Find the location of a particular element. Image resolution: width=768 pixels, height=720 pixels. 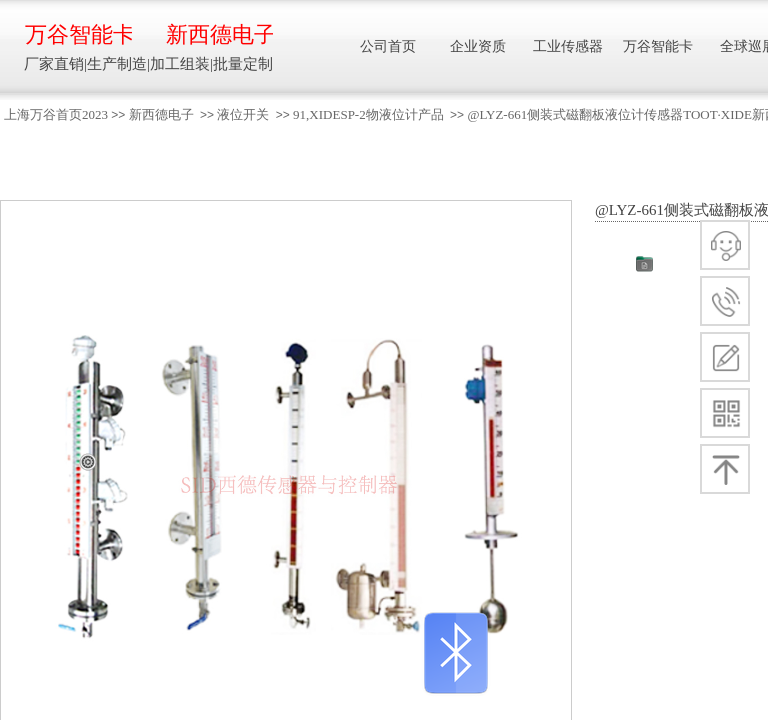

view file properties and settings is located at coordinates (88, 462).